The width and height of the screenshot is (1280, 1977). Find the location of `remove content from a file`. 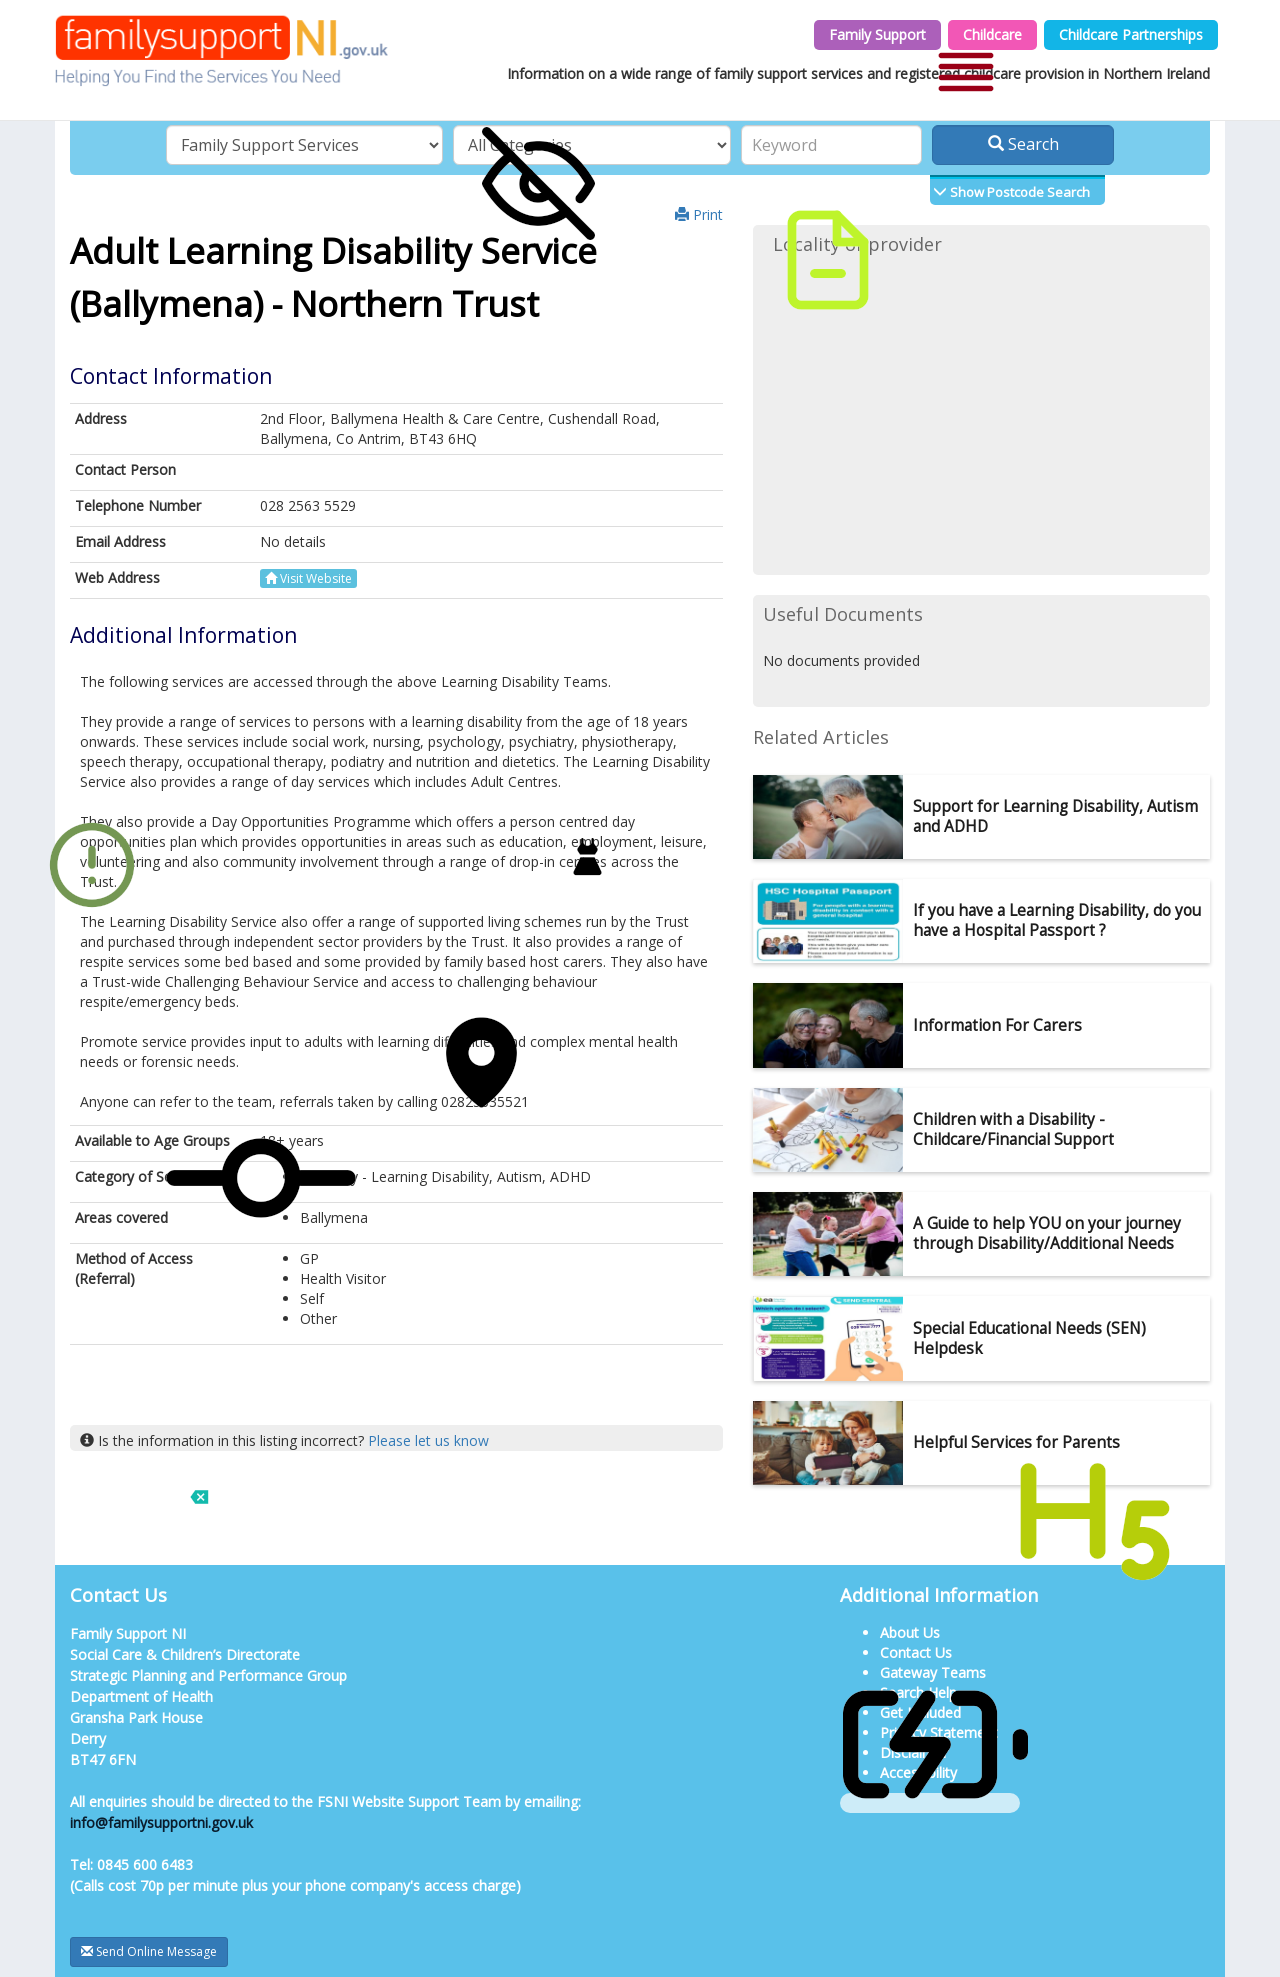

remove content from a file is located at coordinates (828, 260).